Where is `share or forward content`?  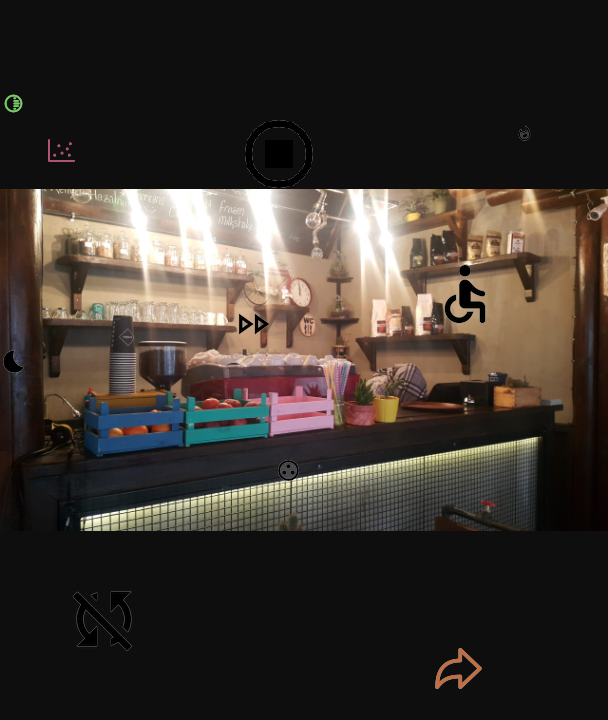
share or forward content is located at coordinates (458, 668).